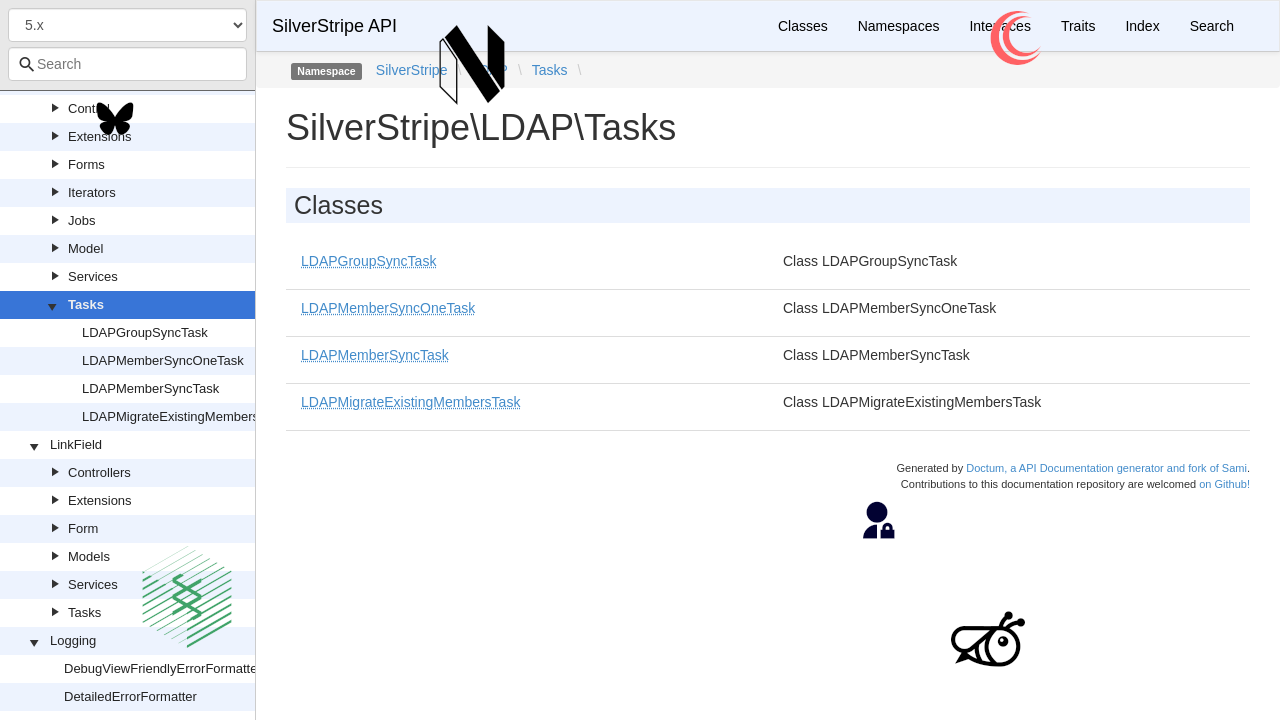  Describe the element at coordinates (472, 65) in the screenshot. I see `open neovim text editor` at that location.